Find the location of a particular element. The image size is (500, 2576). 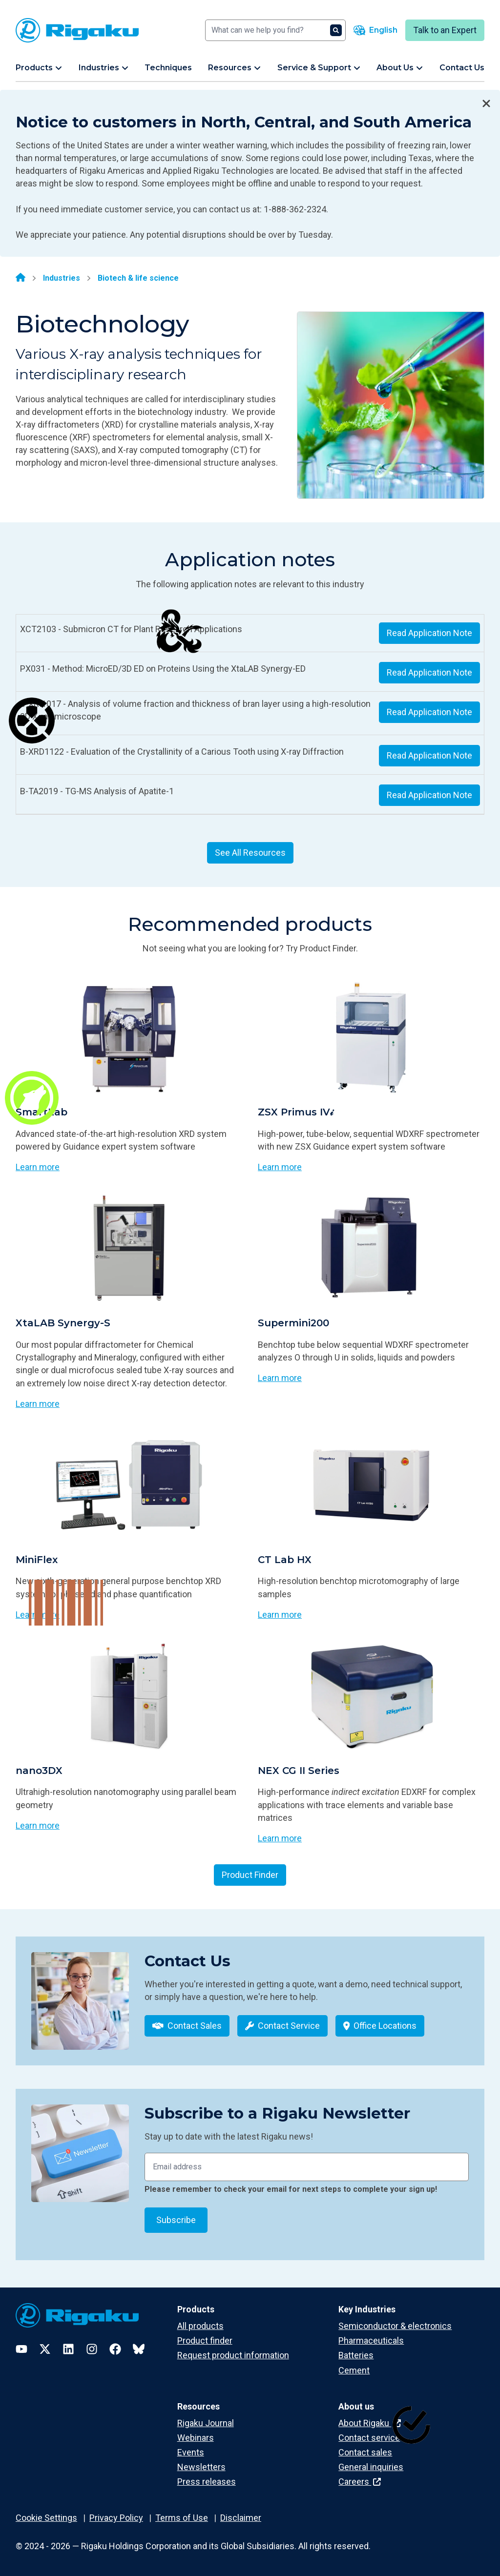

link to Wikidata knowledge base is located at coordinates (66, 1603).